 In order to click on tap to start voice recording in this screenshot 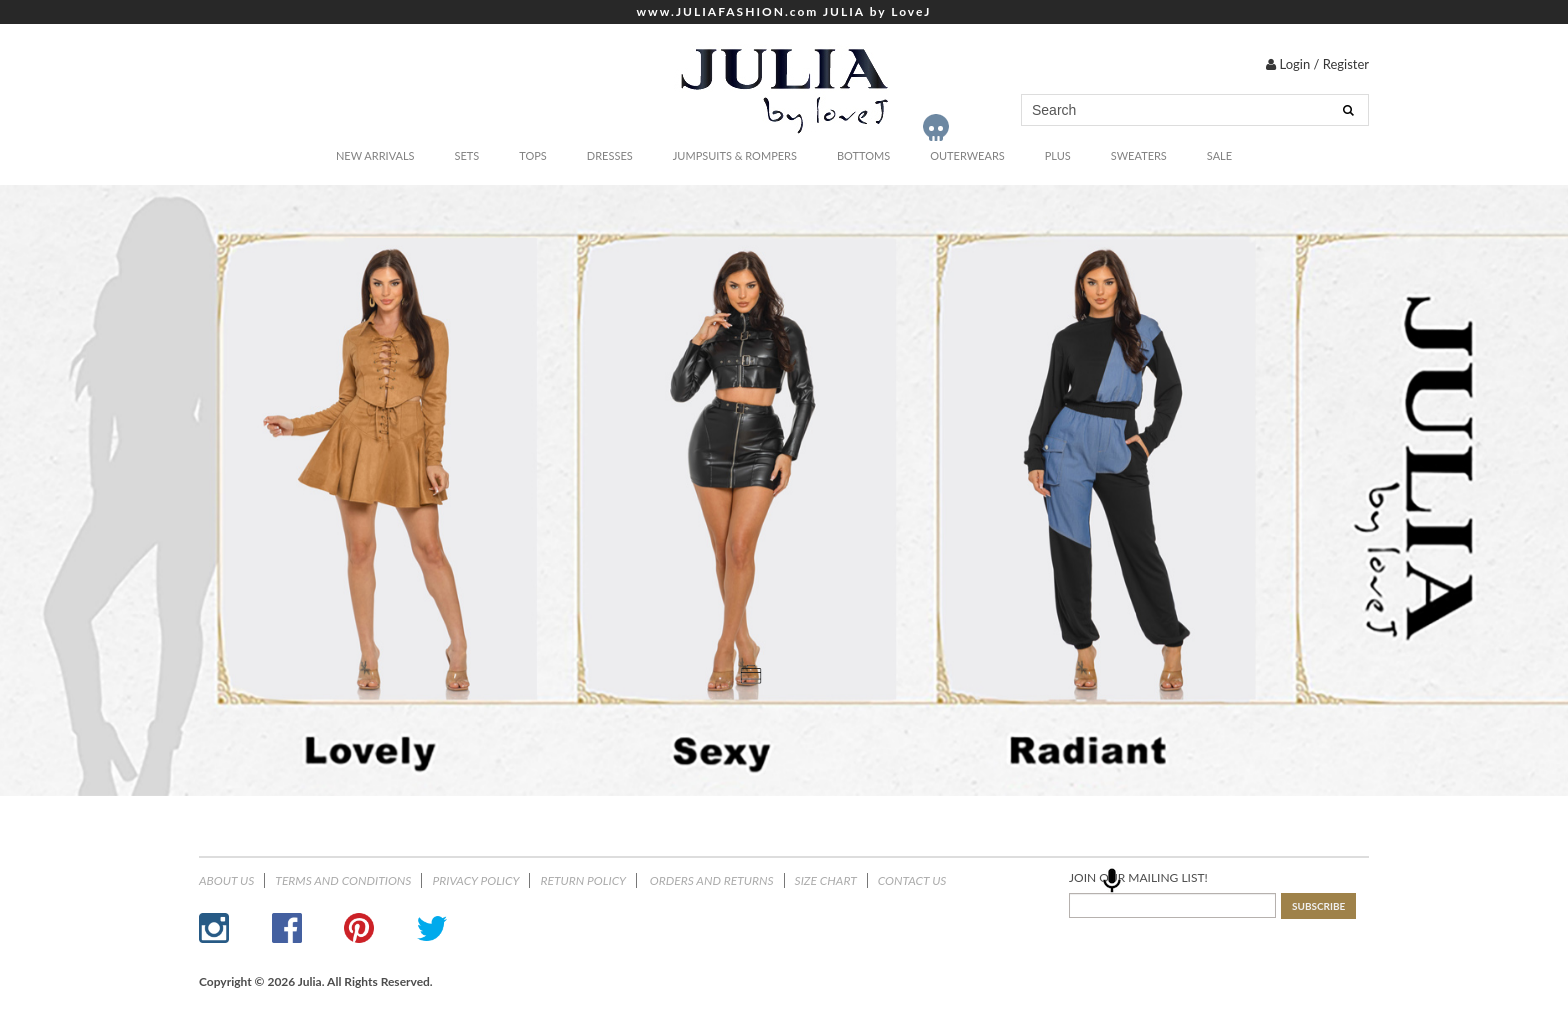, I will do `click(1112, 881)`.